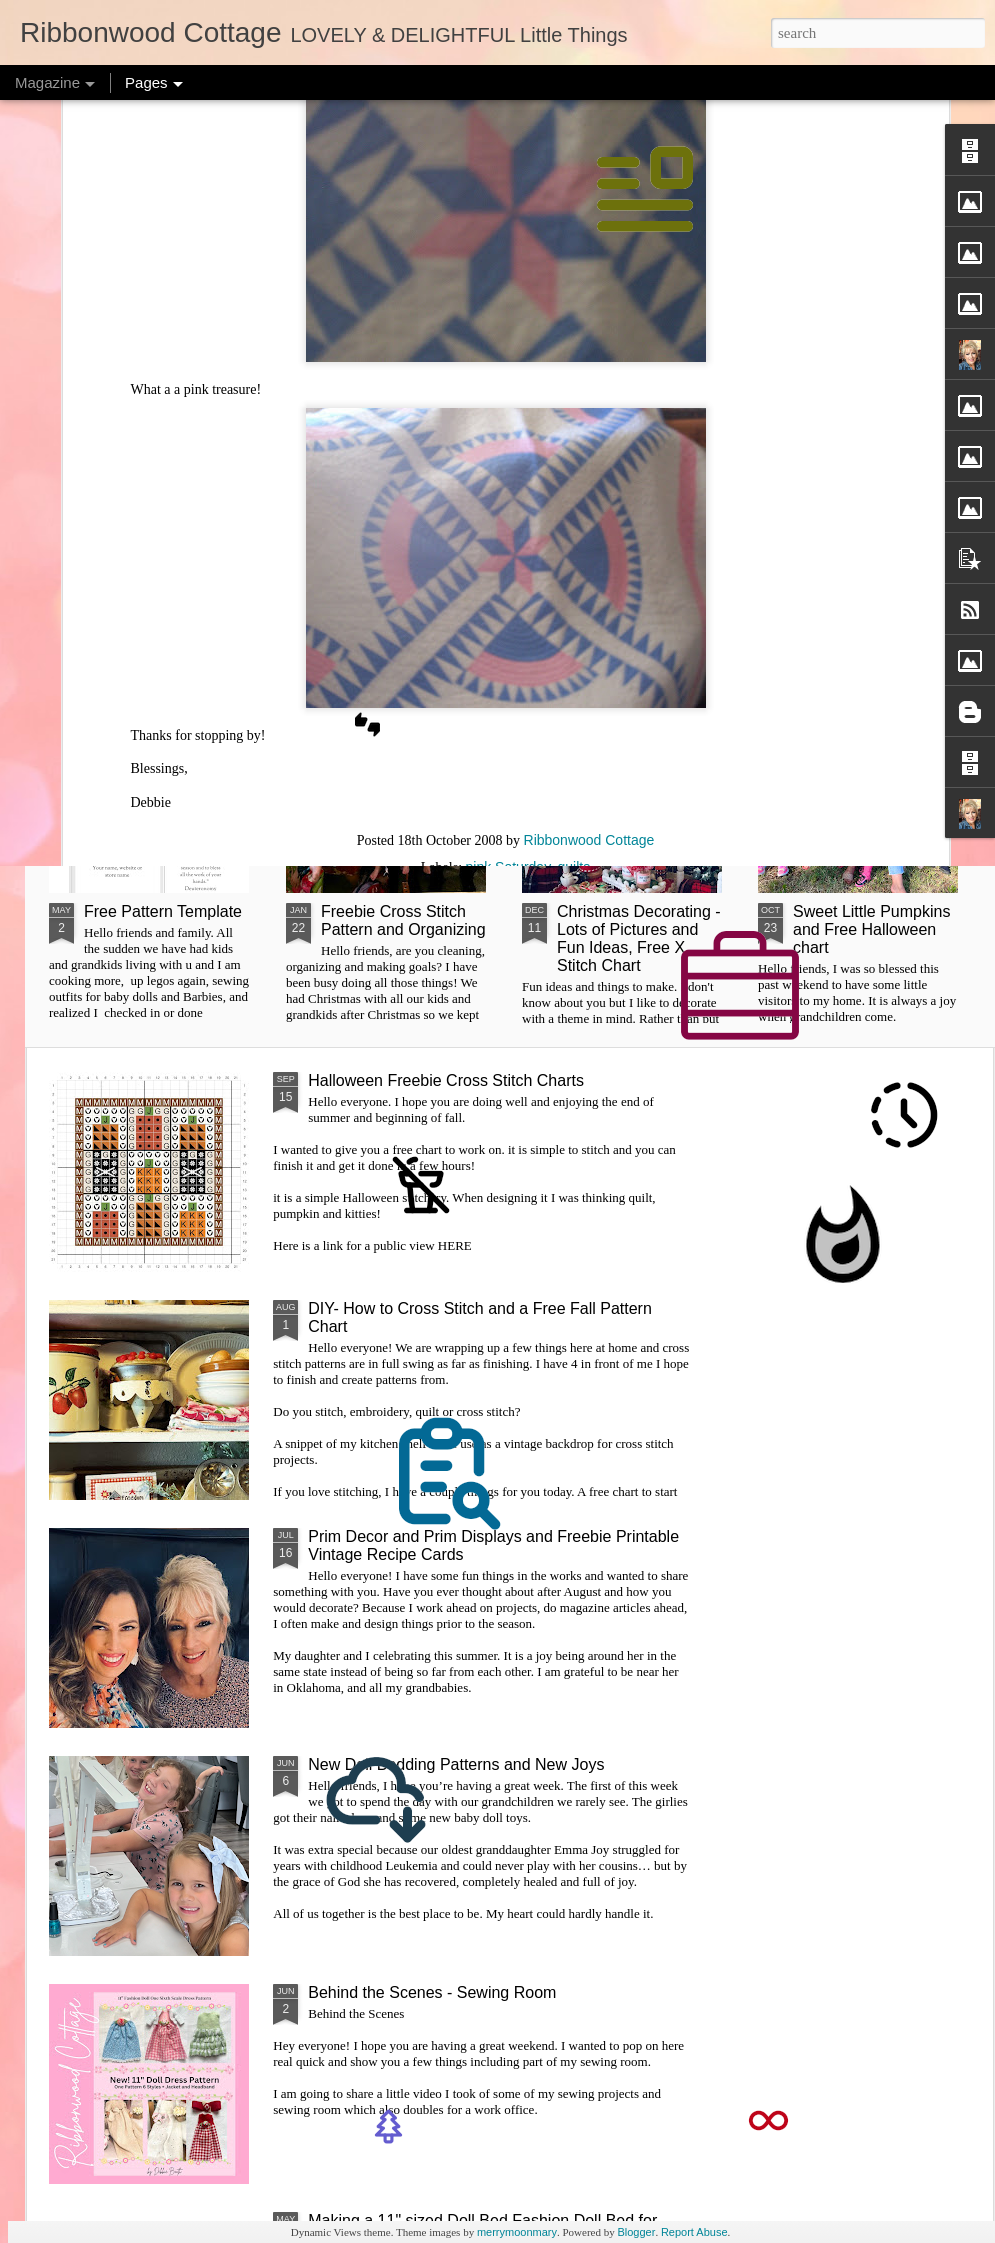  I want to click on search through reports or documents, so click(447, 1471).